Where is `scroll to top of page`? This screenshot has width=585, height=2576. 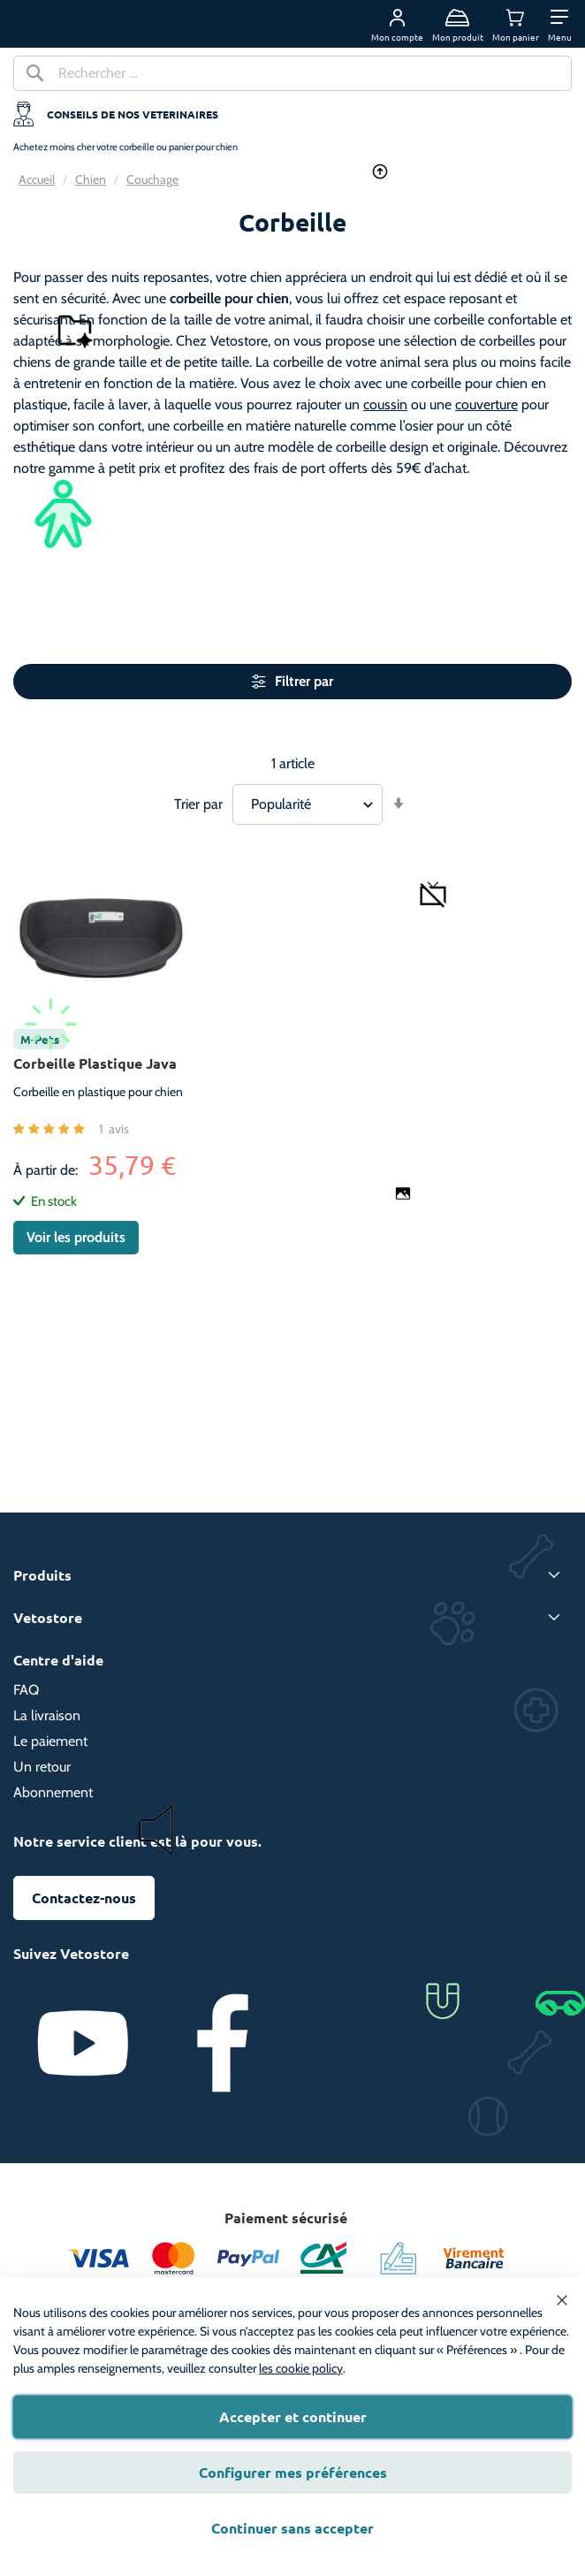
scroll to top of page is located at coordinates (380, 171).